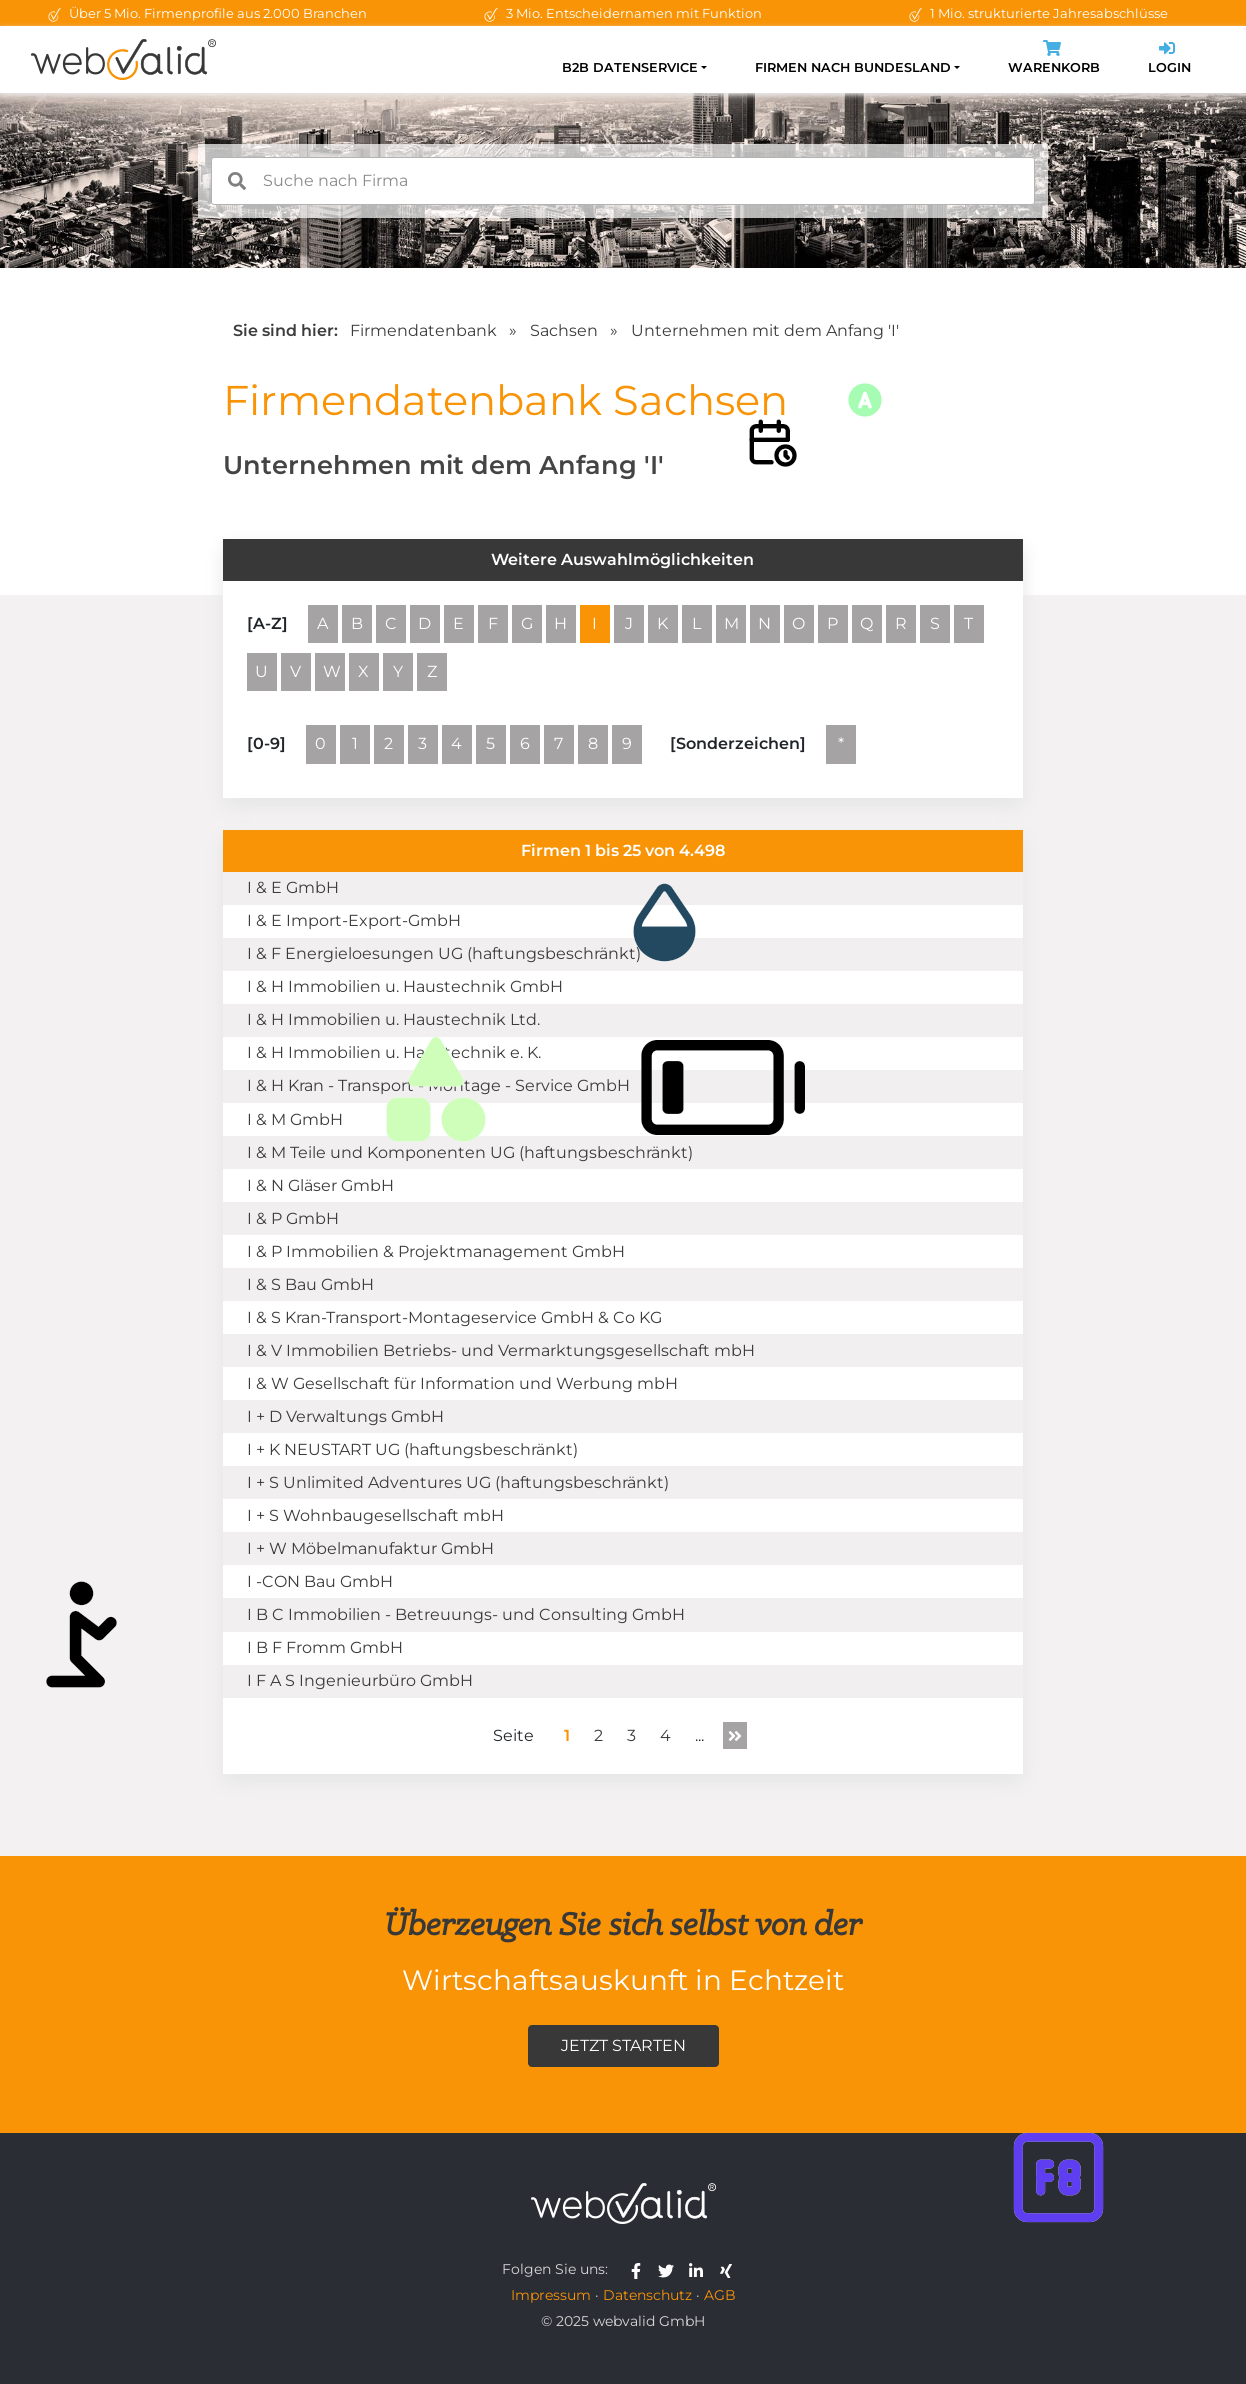 The image size is (1246, 2384). Describe the element at coordinates (436, 1092) in the screenshot. I see `access shape tools or drawing options` at that location.